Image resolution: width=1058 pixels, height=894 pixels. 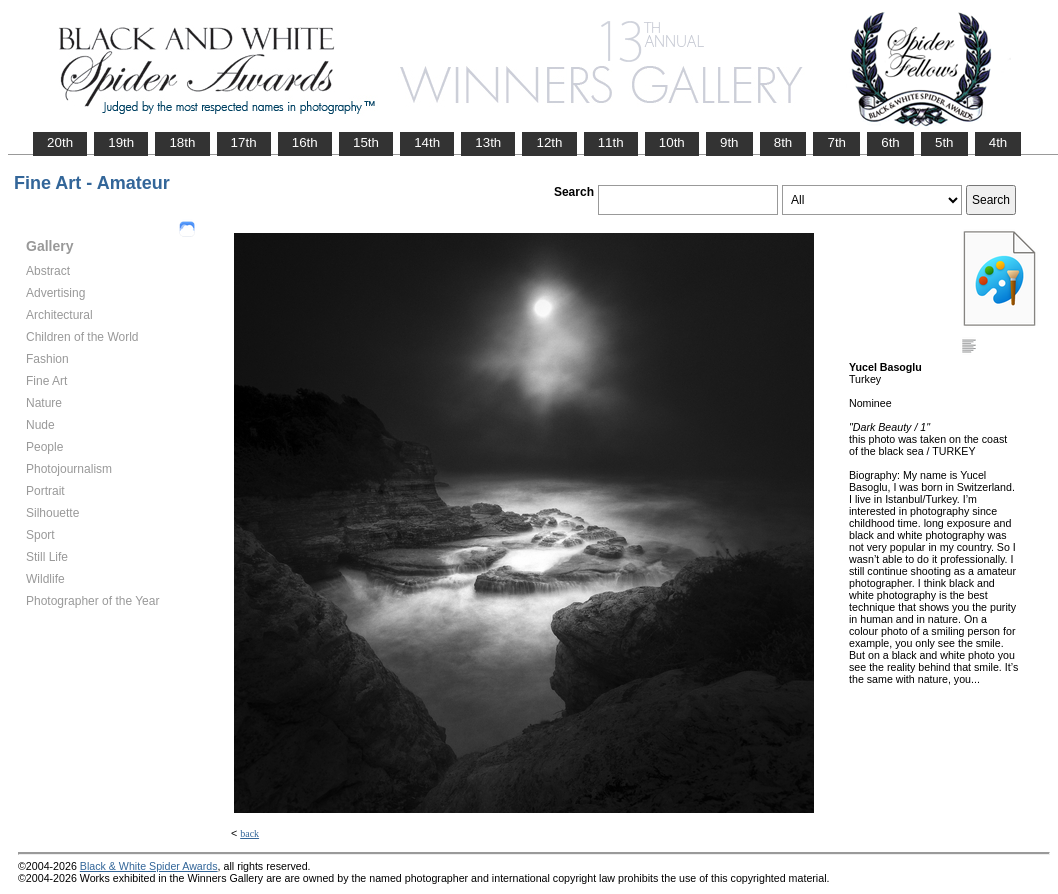 I want to click on manage saved passwords and login credentials, so click(x=217, y=241).